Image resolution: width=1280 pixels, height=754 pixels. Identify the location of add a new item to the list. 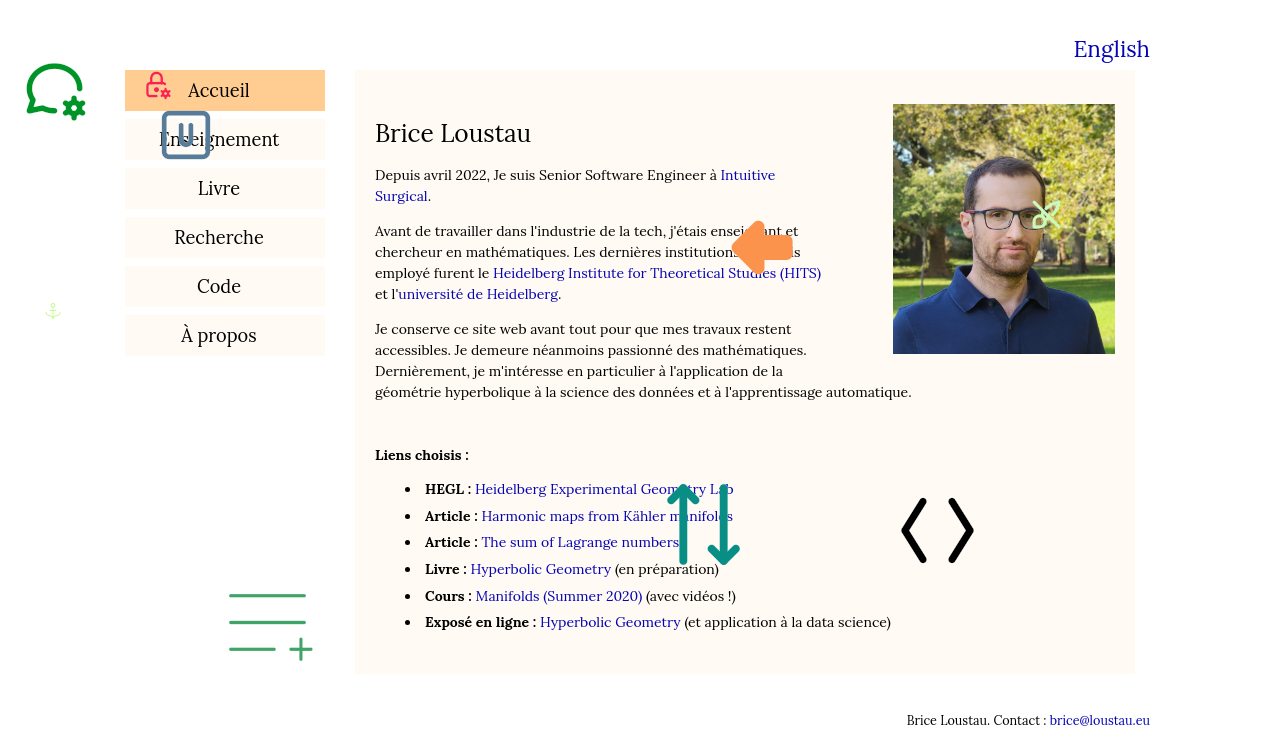
(267, 622).